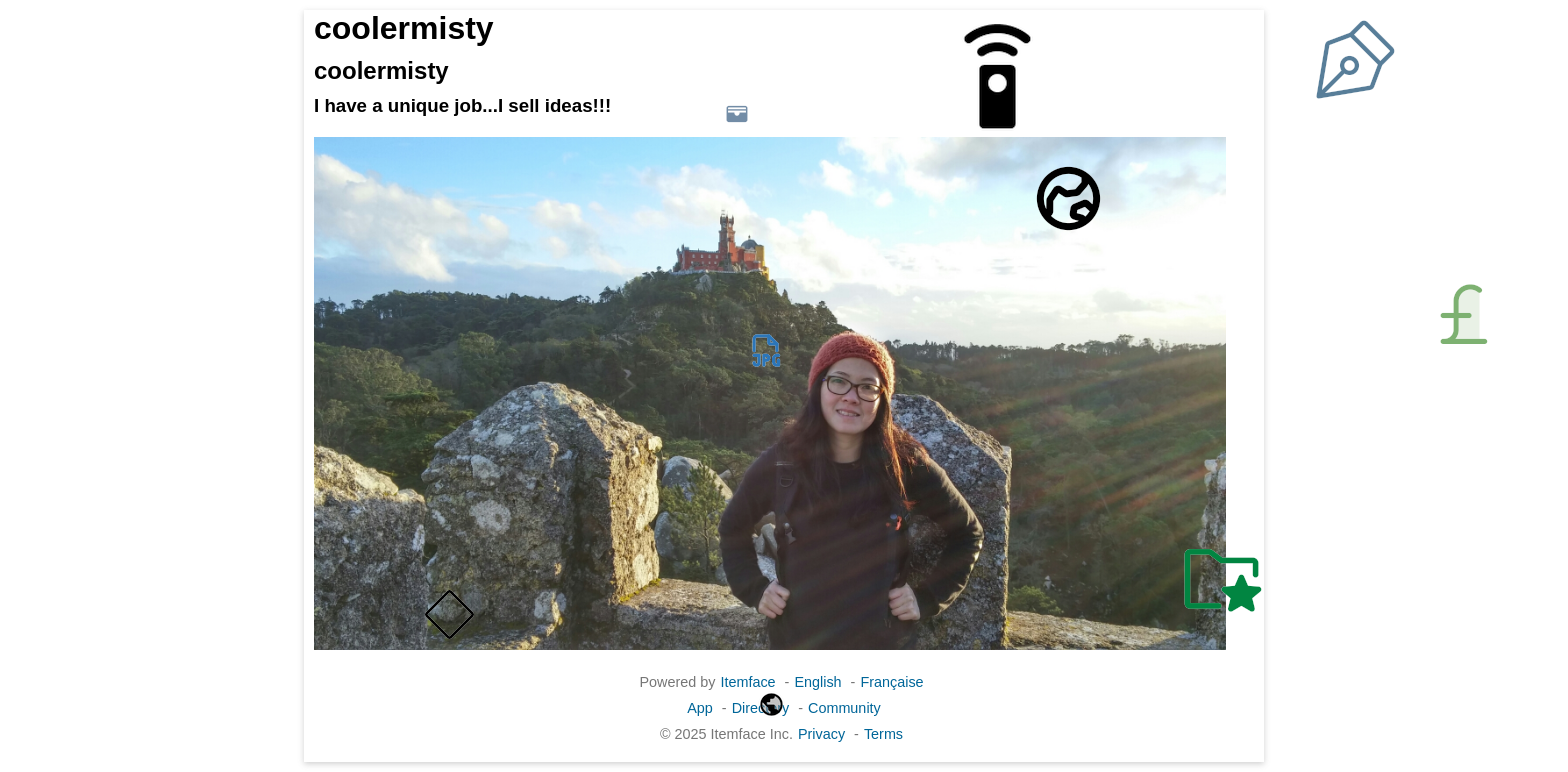 The image size is (1568, 772). Describe the element at coordinates (771, 704) in the screenshot. I see `indicates public or global visibility` at that location.